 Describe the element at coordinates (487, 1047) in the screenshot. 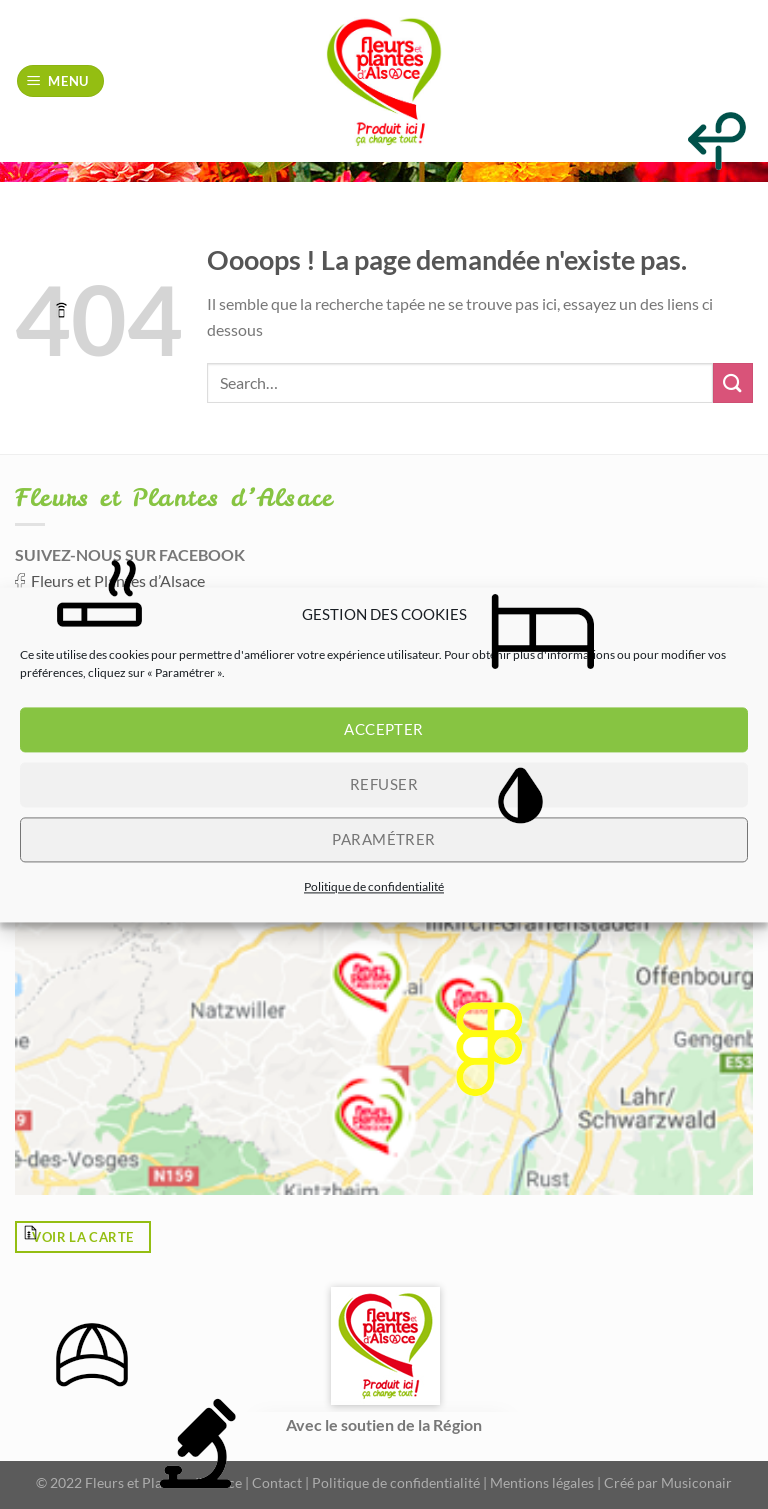

I see `open figma design file` at that location.